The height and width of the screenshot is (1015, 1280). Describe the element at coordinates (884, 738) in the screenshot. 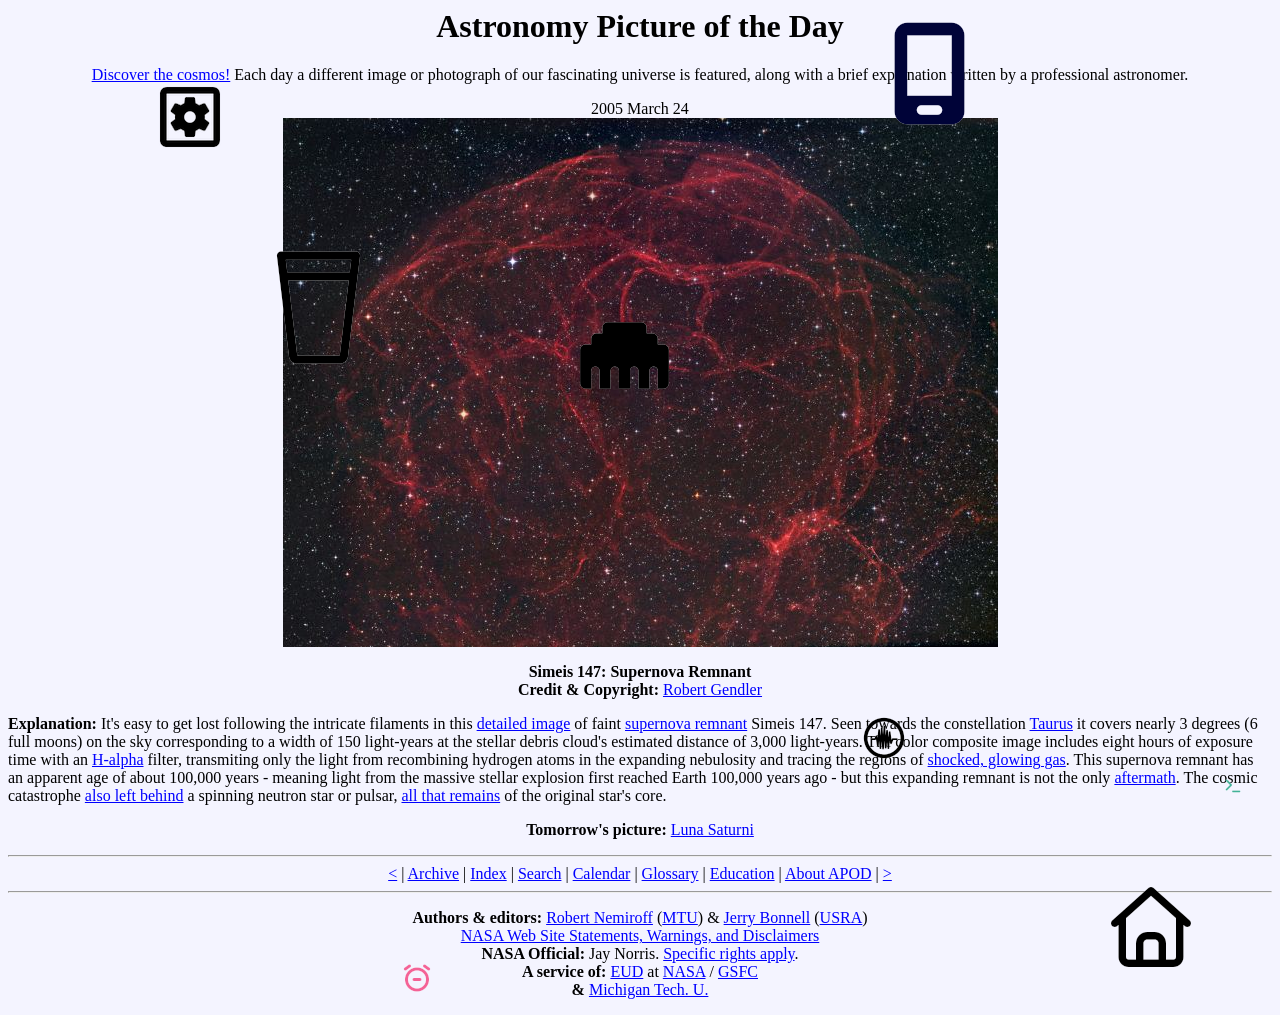

I see `creative commons sampling license indicator` at that location.